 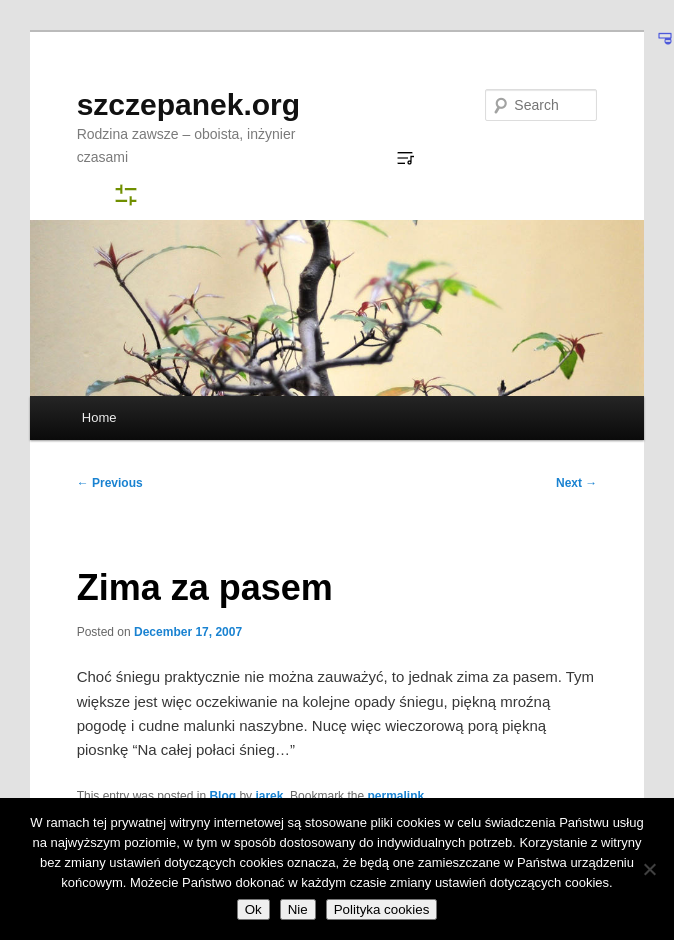 I want to click on view your playlist, so click(x=405, y=158).